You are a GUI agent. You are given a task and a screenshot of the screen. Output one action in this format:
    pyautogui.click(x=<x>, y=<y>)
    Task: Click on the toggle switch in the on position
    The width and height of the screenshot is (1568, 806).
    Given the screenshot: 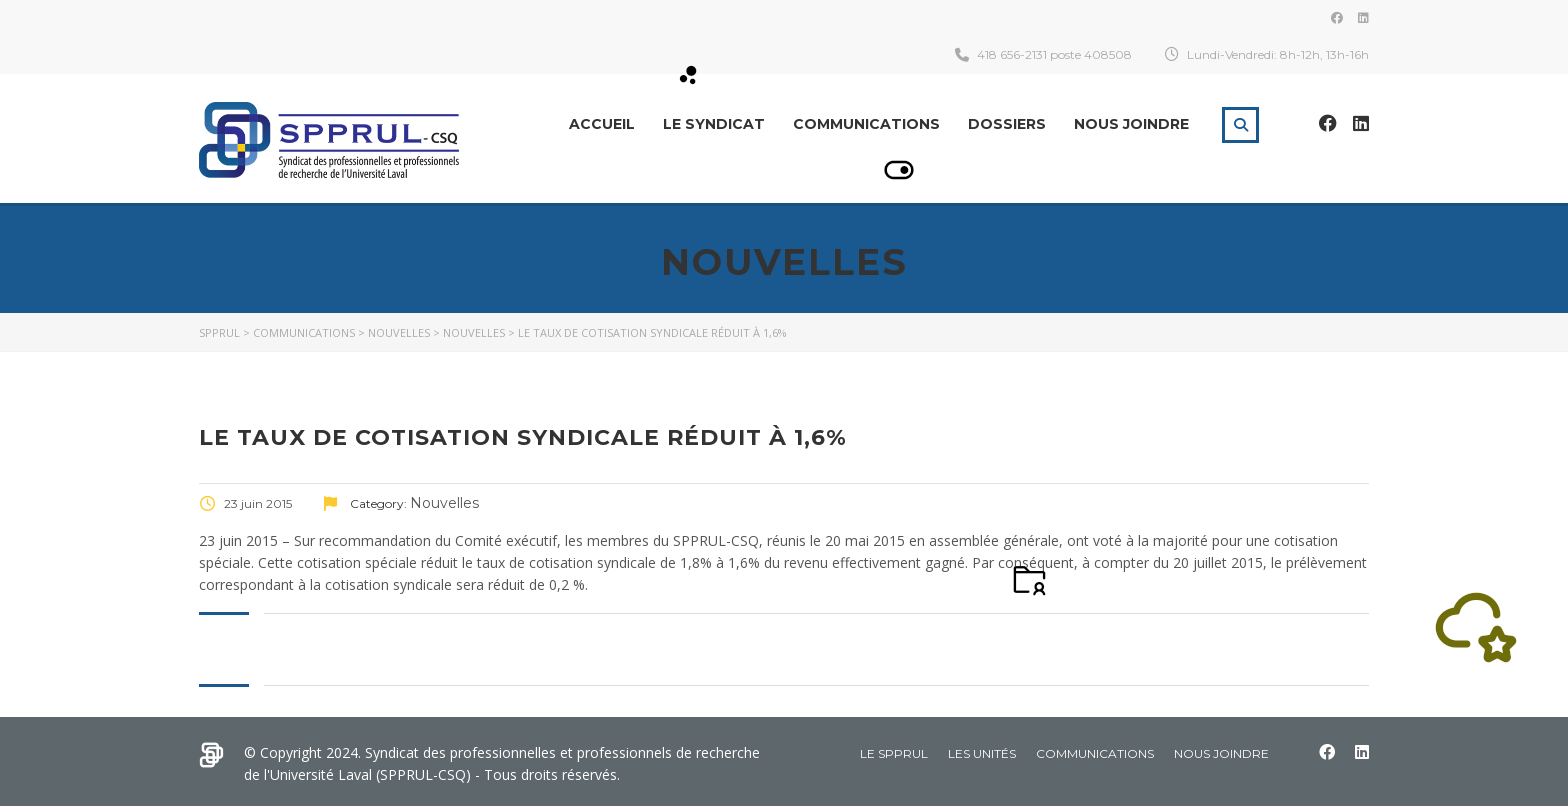 What is the action you would take?
    pyautogui.click(x=899, y=170)
    